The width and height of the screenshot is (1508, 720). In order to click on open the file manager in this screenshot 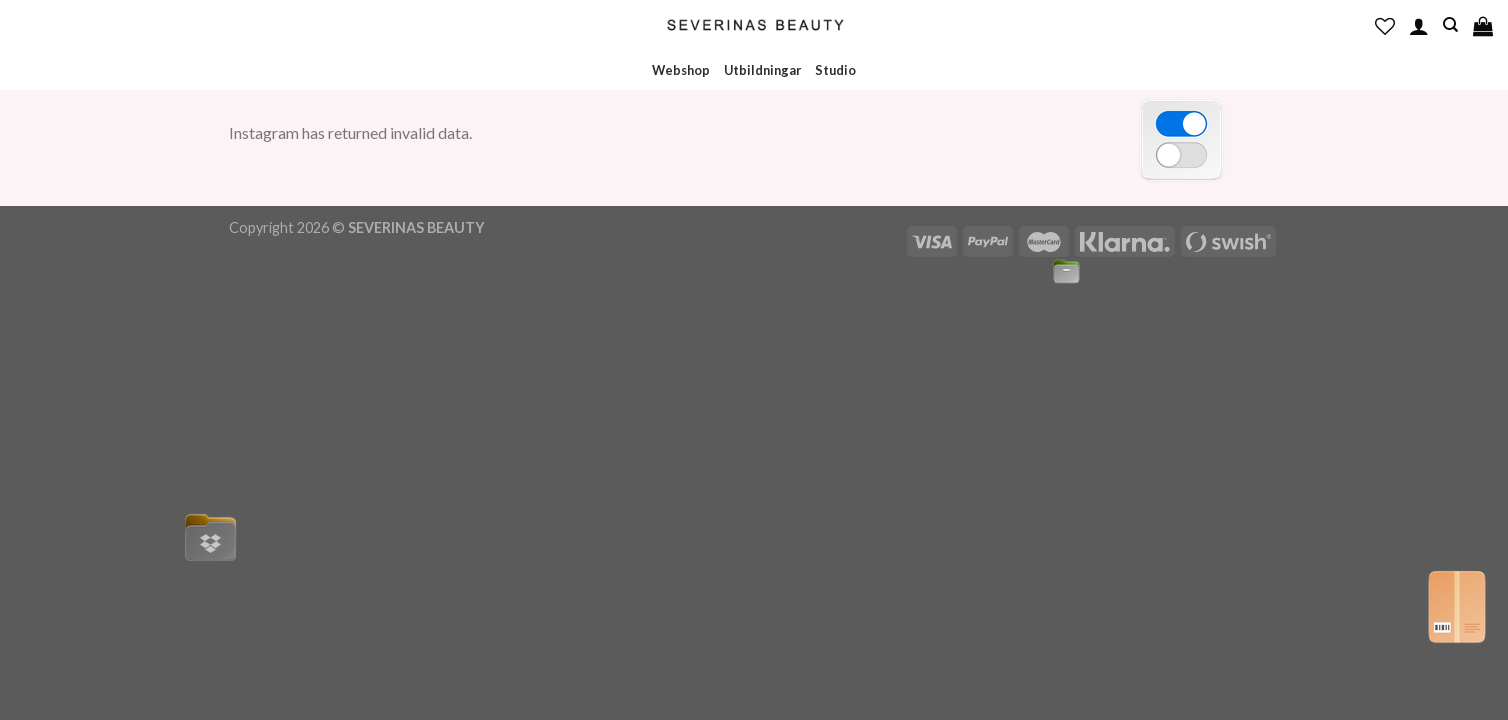, I will do `click(1066, 271)`.